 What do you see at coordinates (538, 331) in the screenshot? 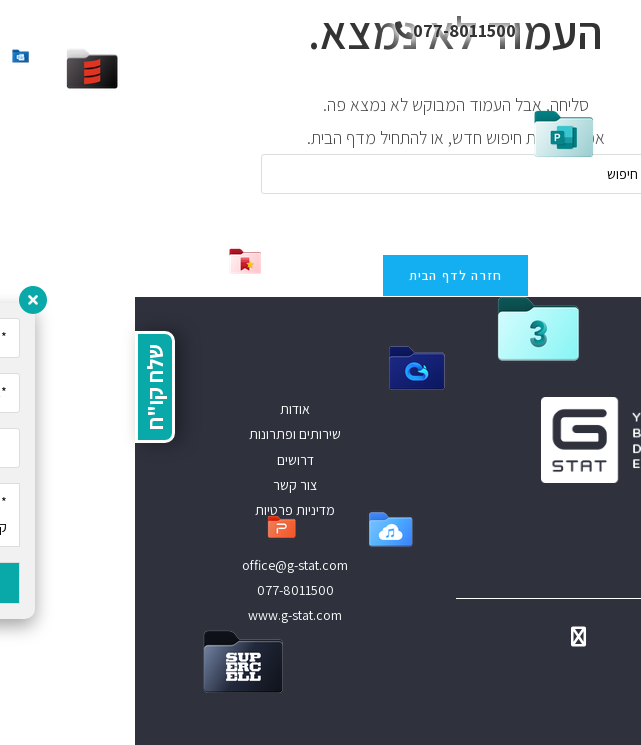
I see `folder containing autodesk 3ds max project files` at bounding box center [538, 331].